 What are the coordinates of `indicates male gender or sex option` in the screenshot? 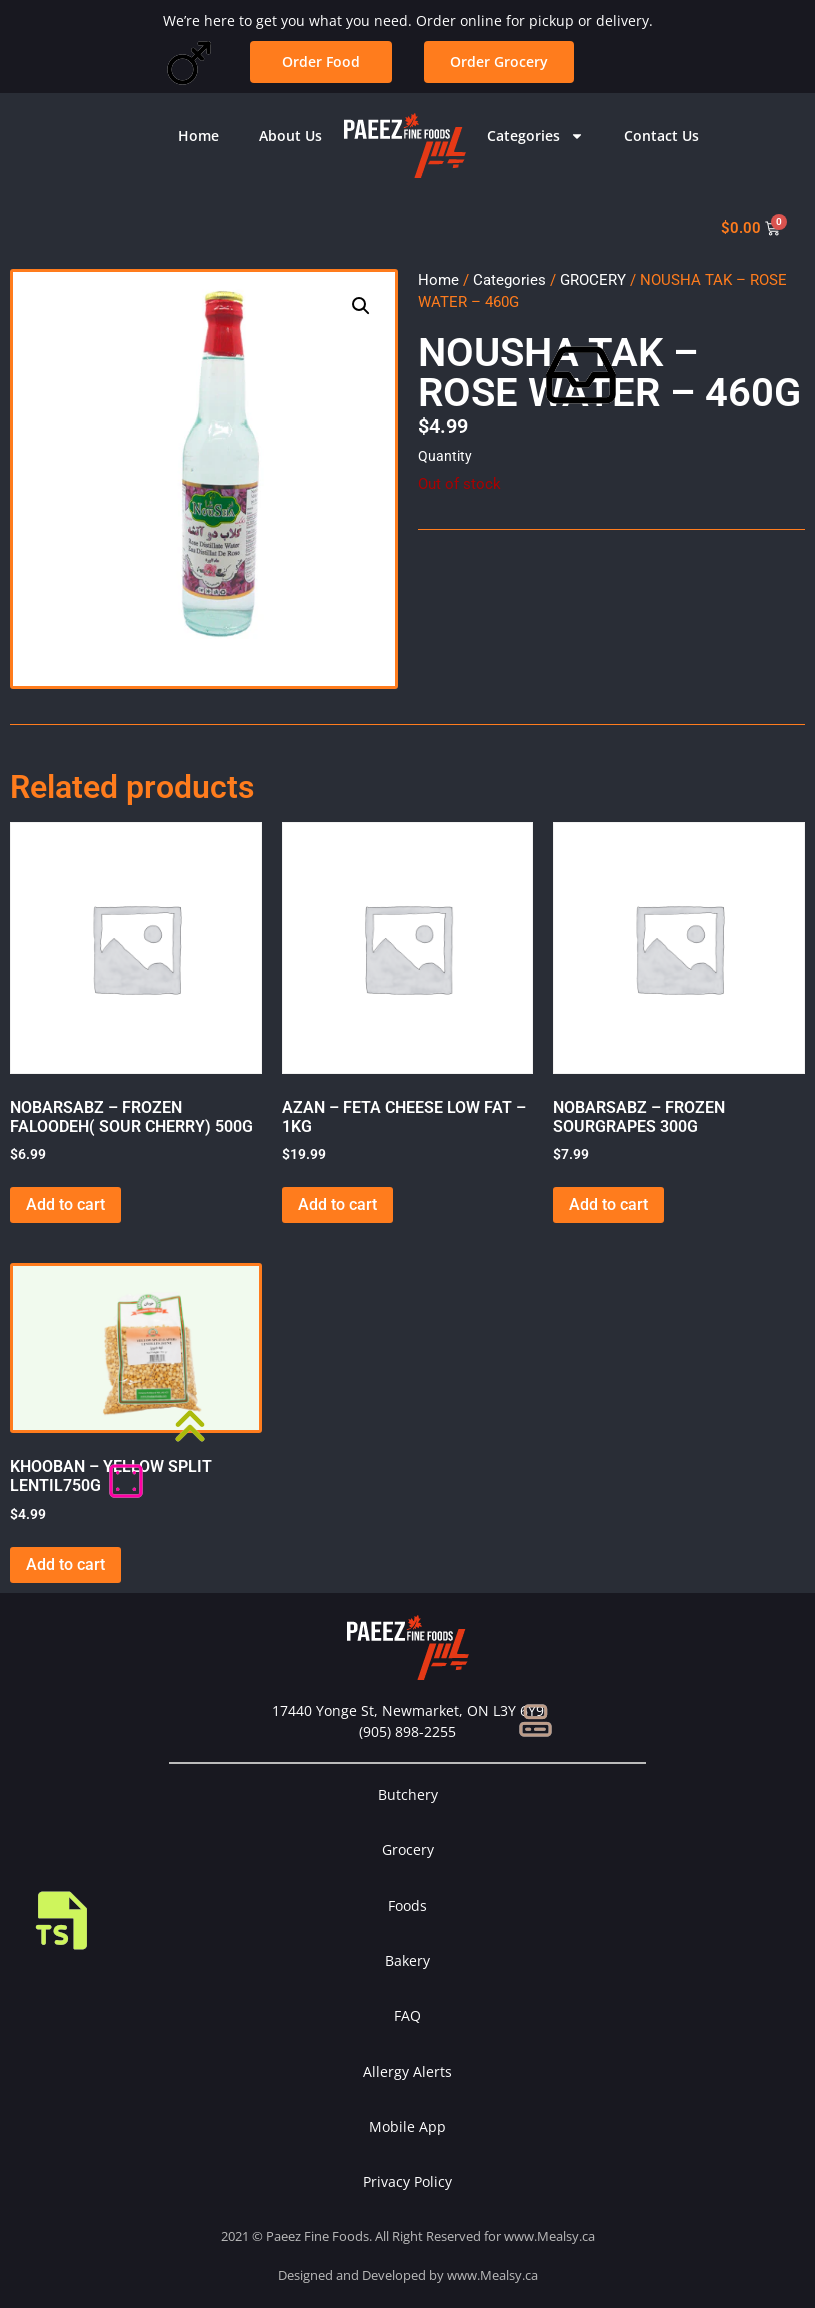 It's located at (189, 63).